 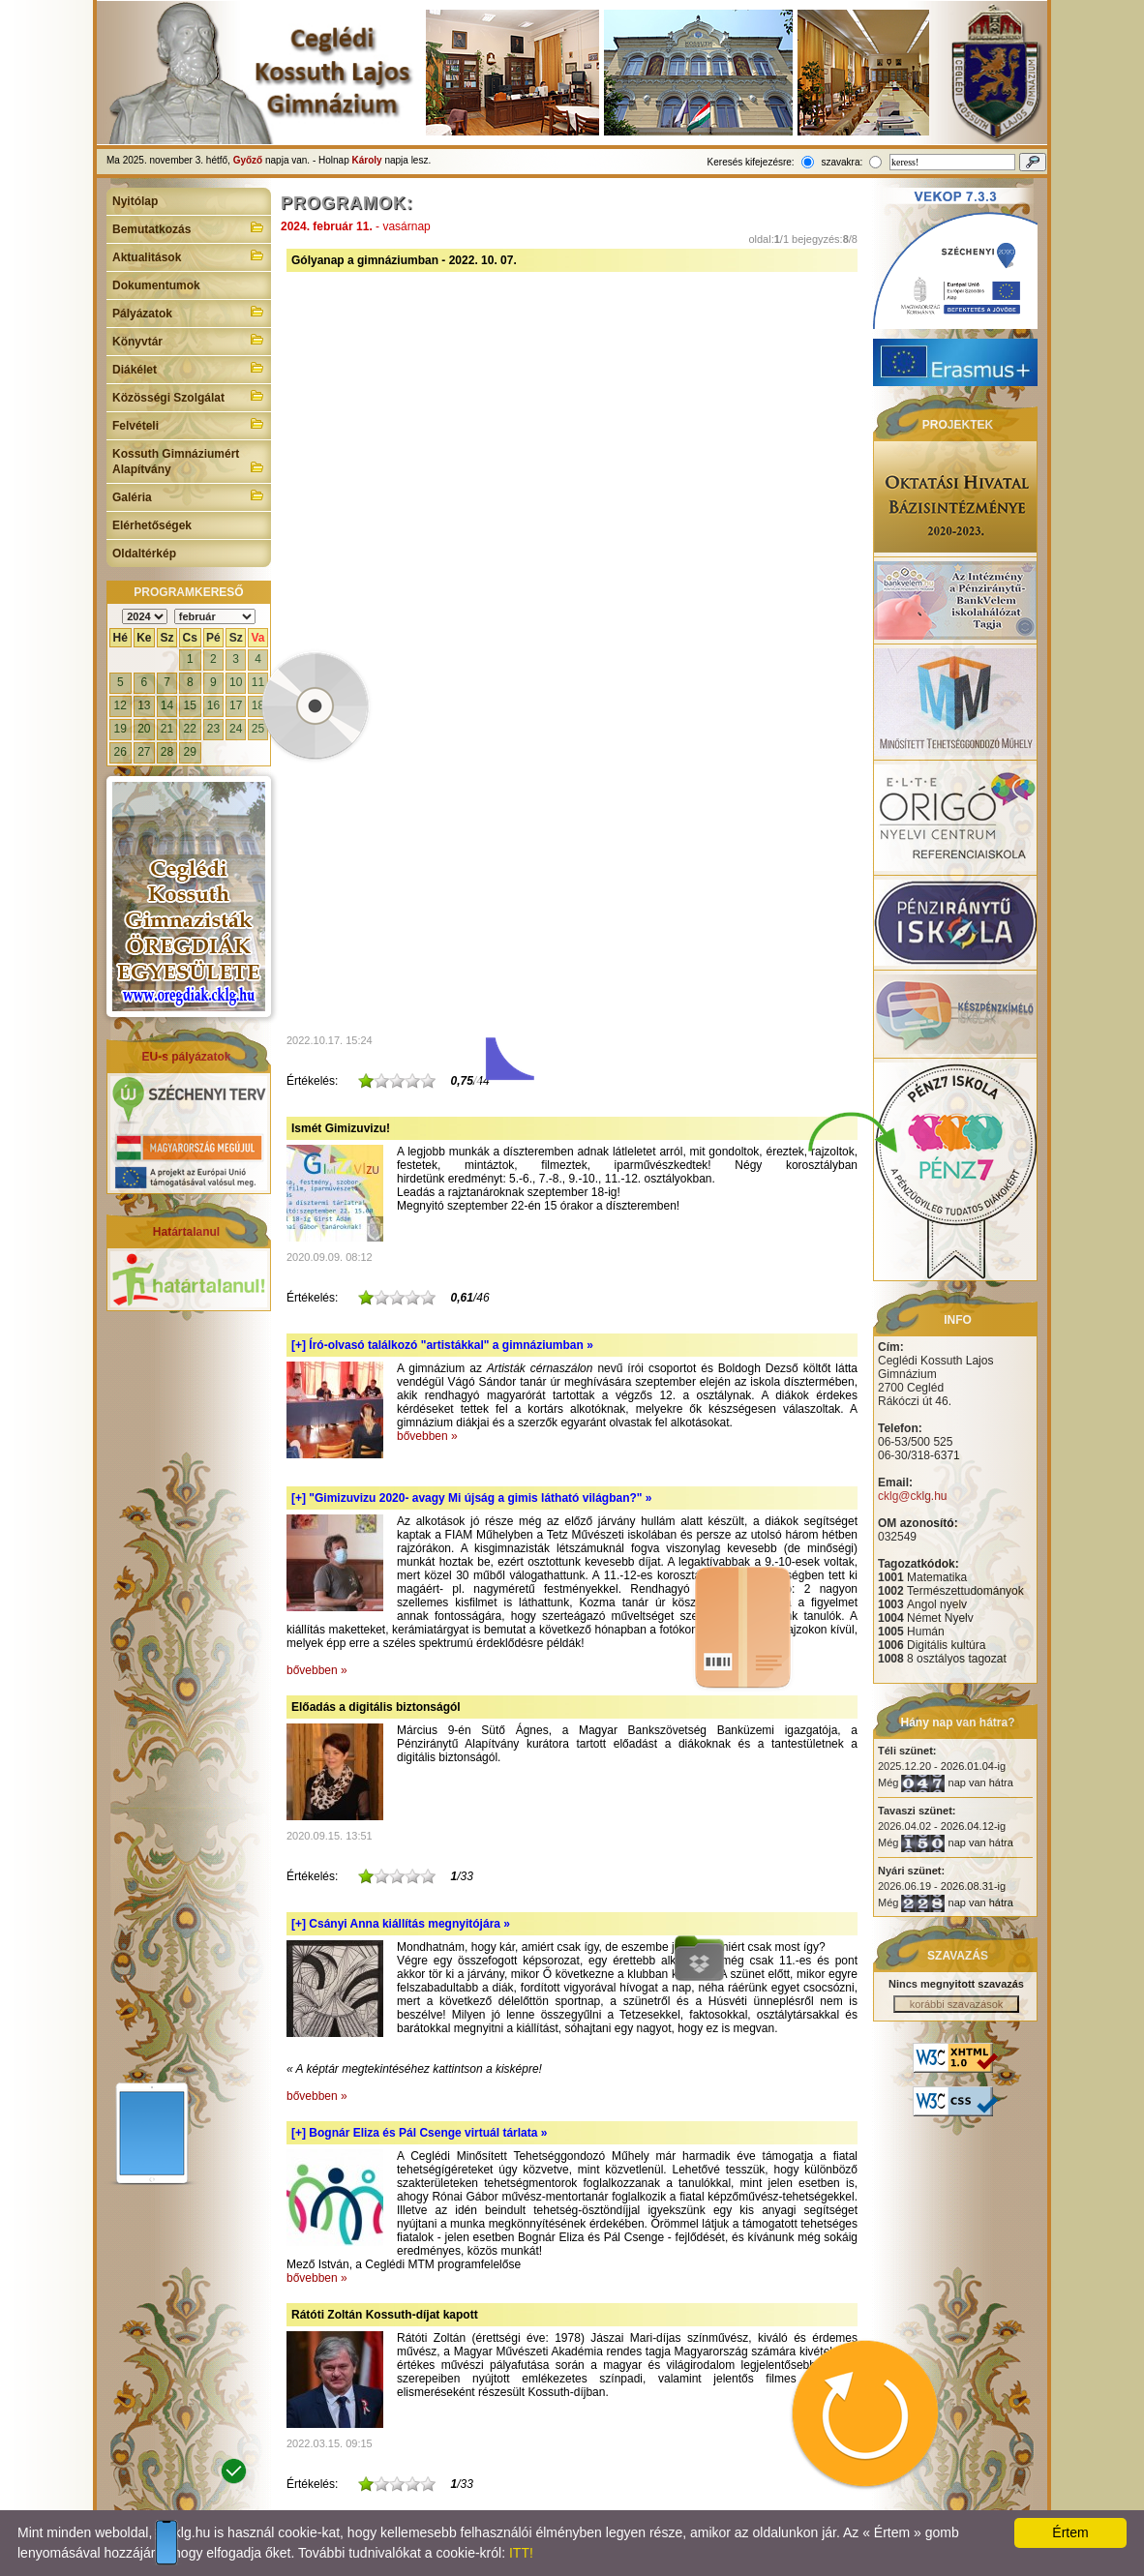 What do you see at coordinates (742, 1627) in the screenshot?
I see `compressed file or archive` at bounding box center [742, 1627].